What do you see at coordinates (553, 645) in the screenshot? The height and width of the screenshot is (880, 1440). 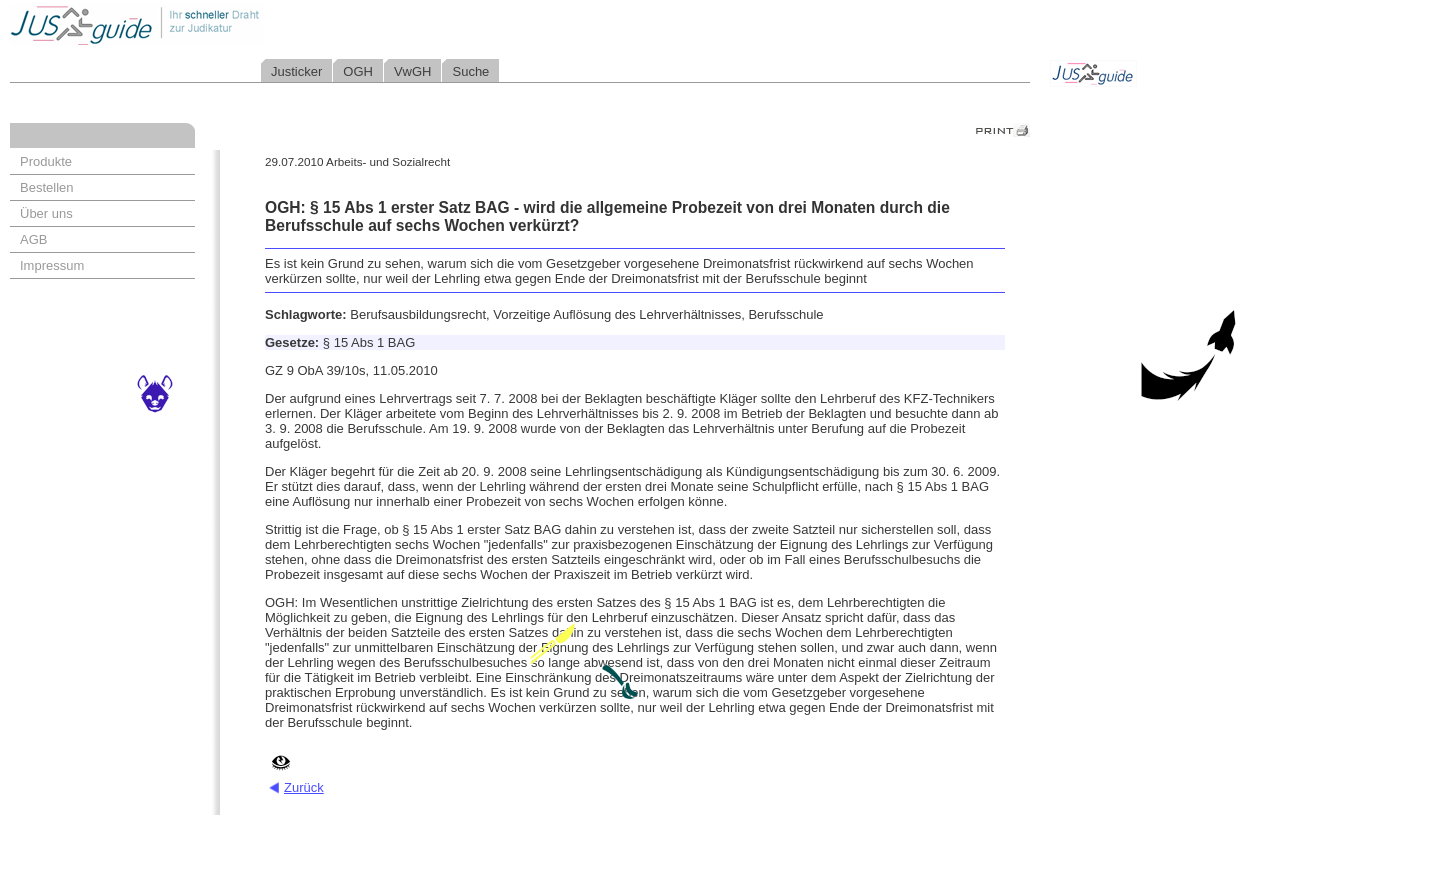 I see `access surgical or medical tools` at bounding box center [553, 645].